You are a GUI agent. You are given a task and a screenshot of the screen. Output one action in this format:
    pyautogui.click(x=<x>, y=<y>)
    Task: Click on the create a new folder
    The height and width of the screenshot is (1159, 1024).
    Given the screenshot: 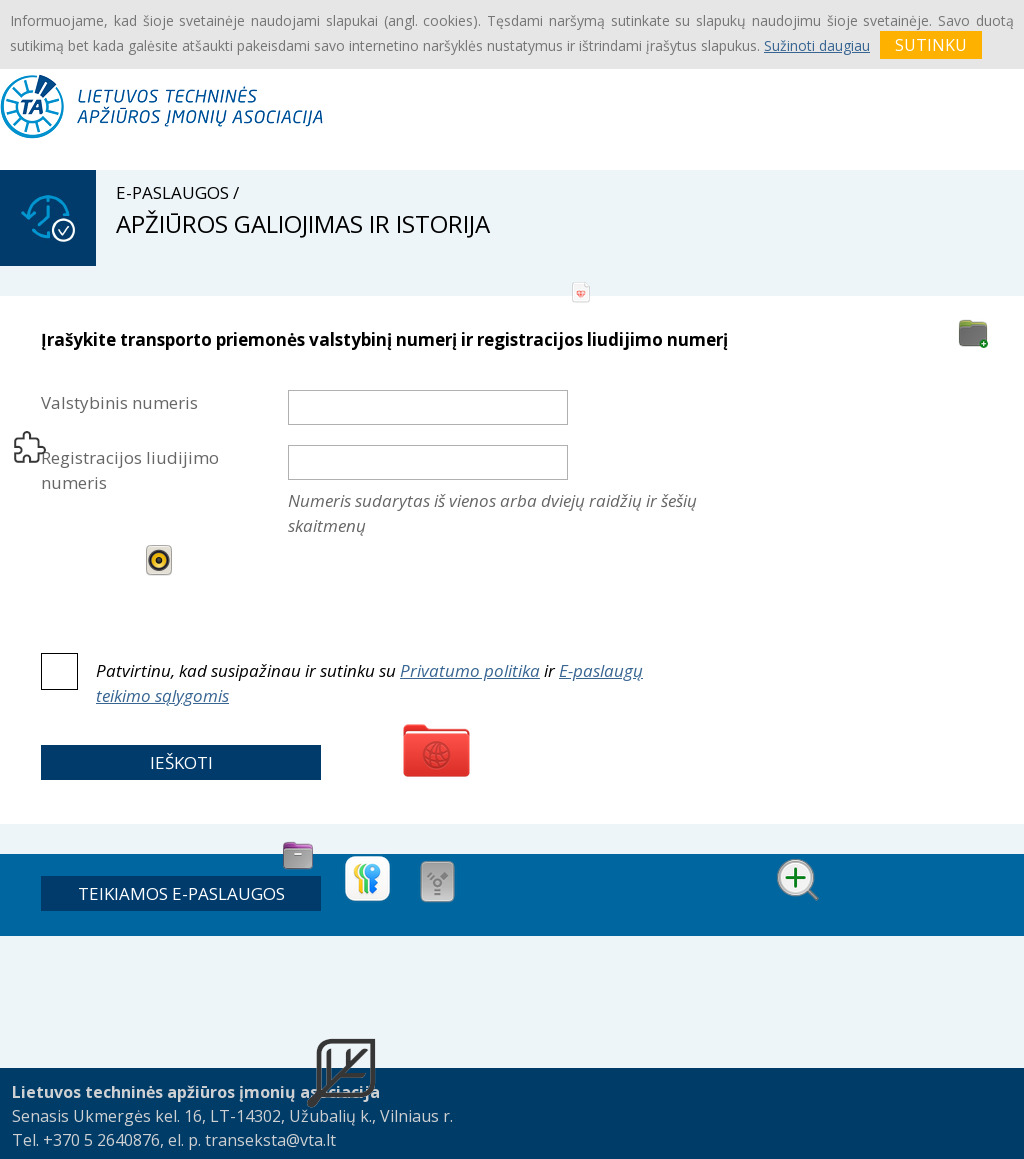 What is the action you would take?
    pyautogui.click(x=973, y=333)
    